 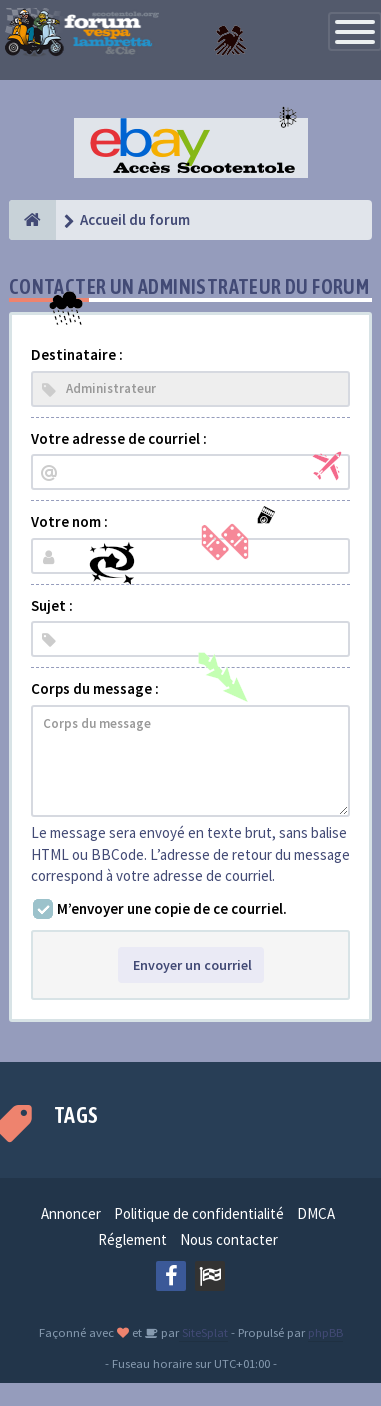 I want to click on access domino or tile-based games, so click(x=225, y=542).